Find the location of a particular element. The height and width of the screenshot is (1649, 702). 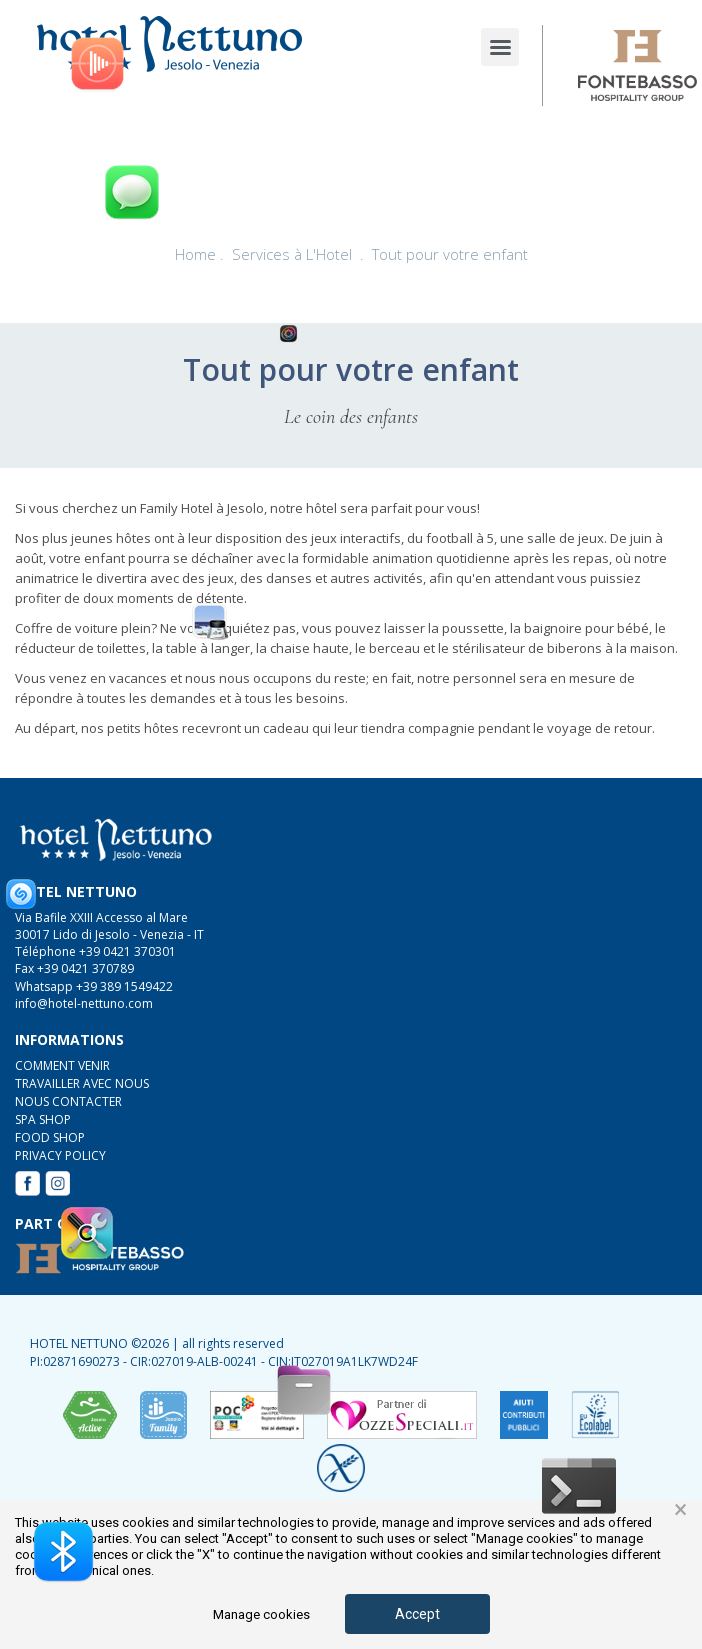

identify a song playing nearby is located at coordinates (21, 894).